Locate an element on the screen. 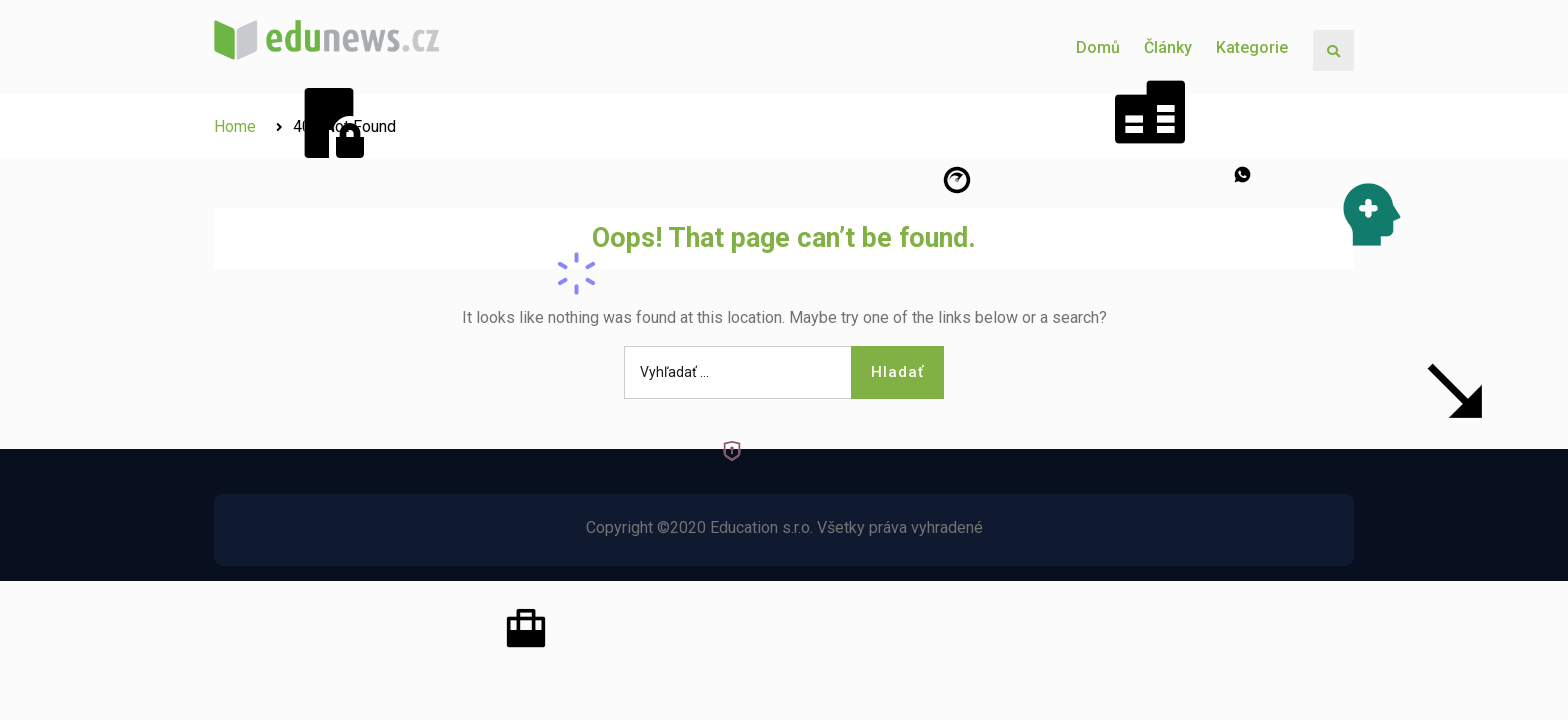 The height and width of the screenshot is (720, 1568). indicates phone is locked or secured is located at coordinates (329, 123).